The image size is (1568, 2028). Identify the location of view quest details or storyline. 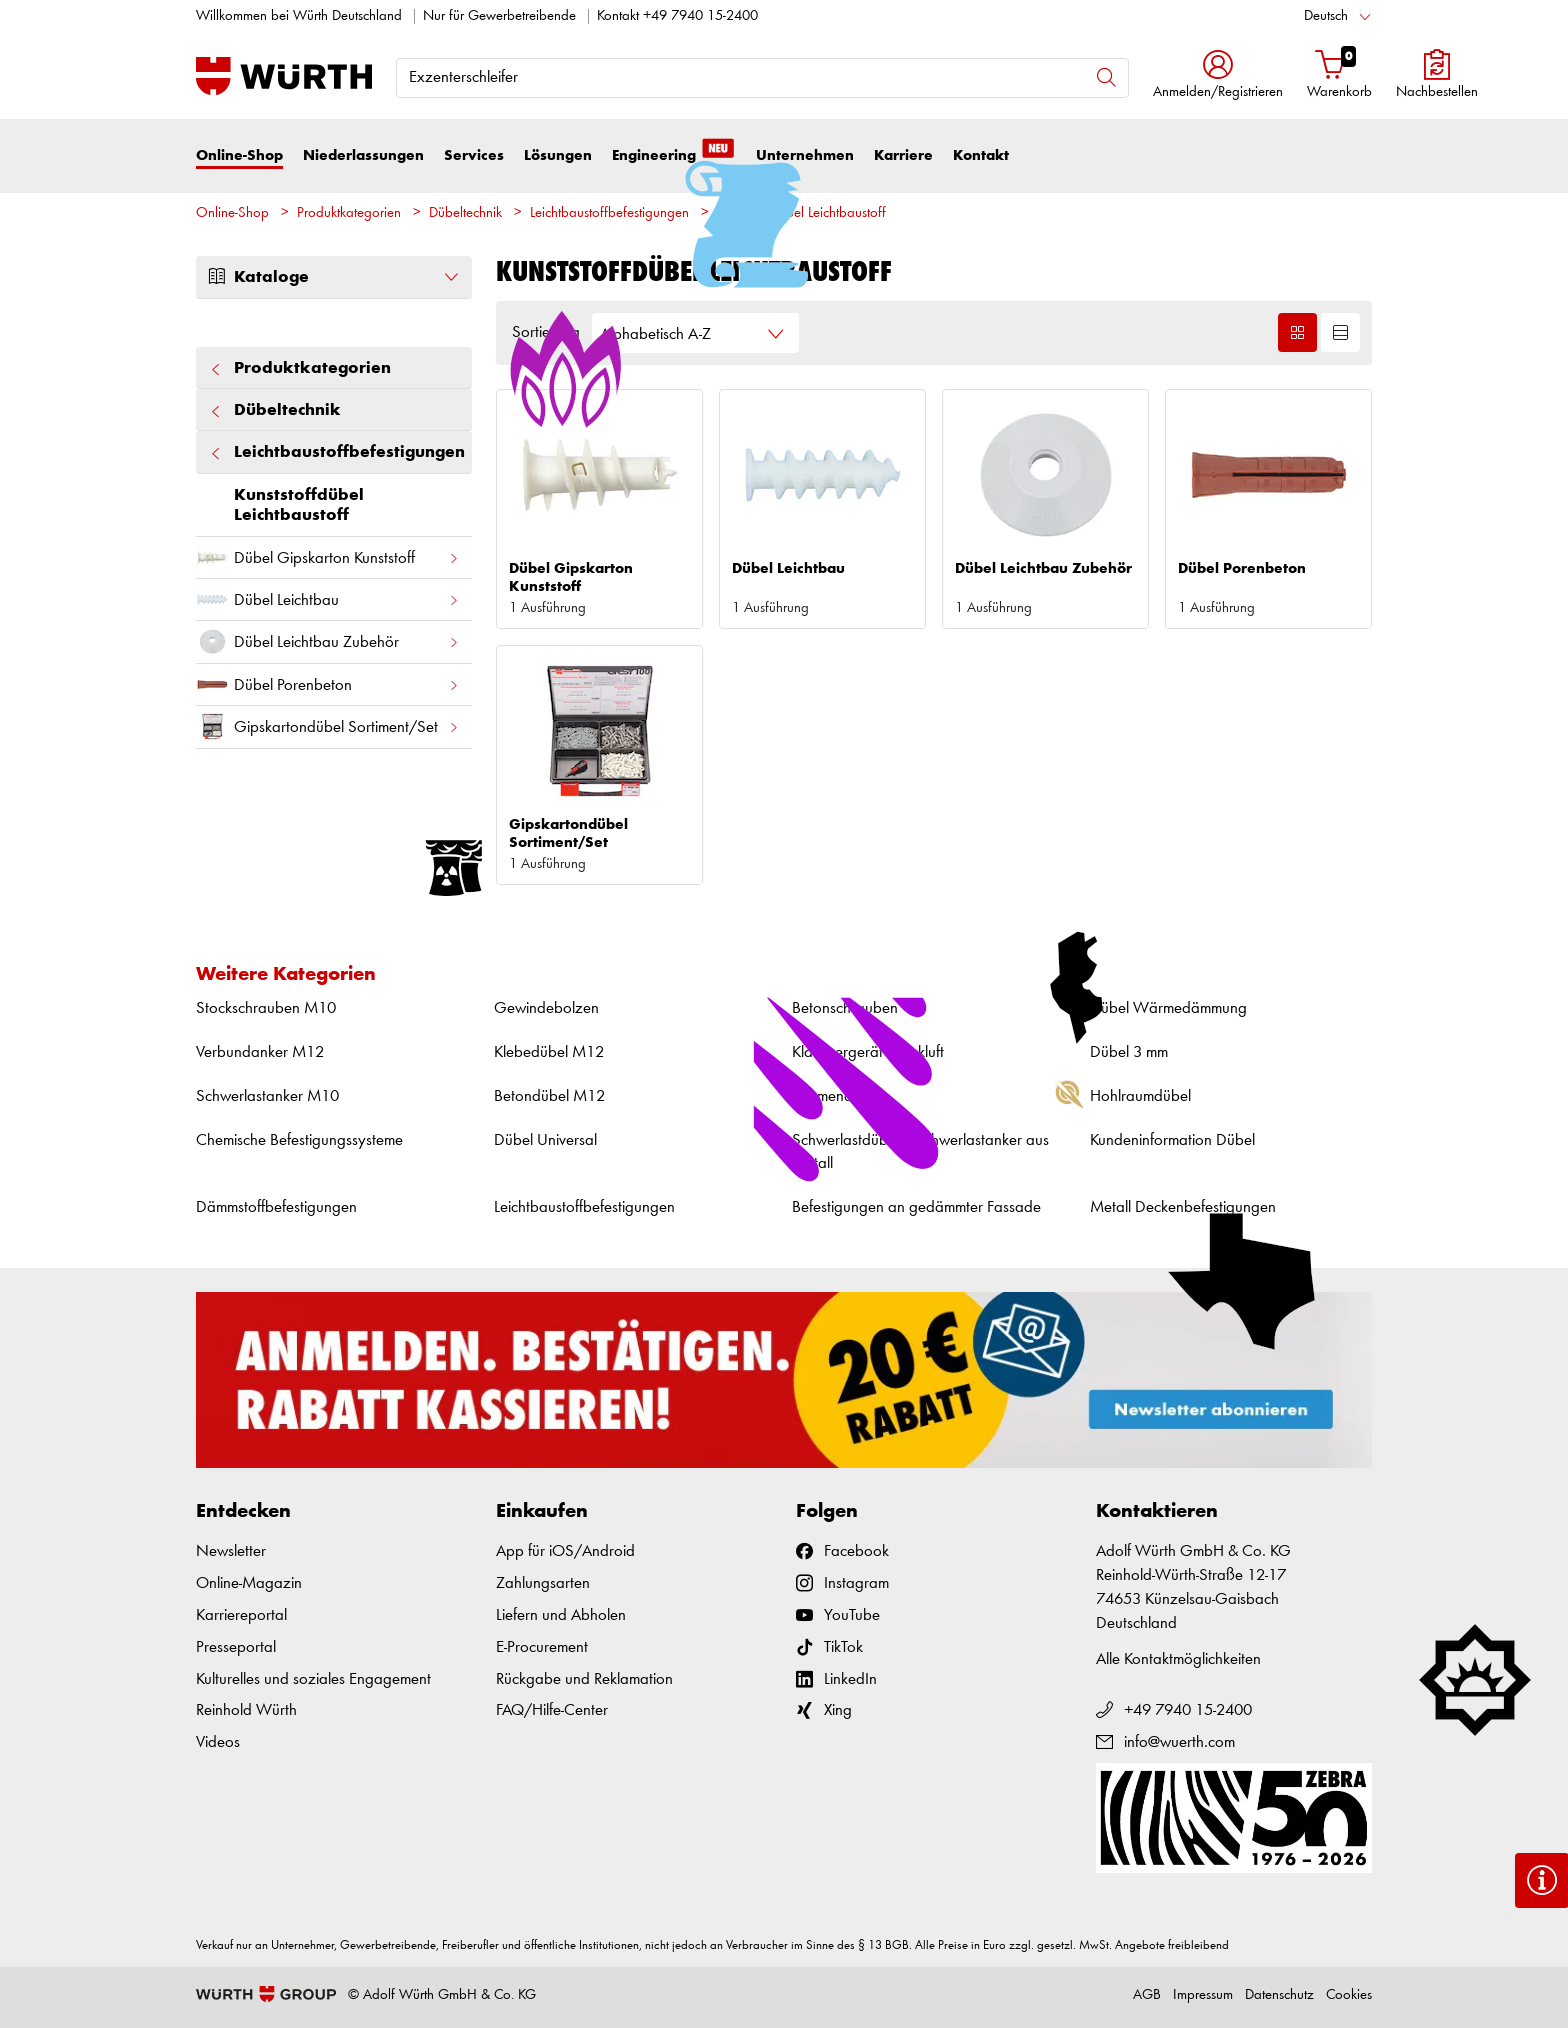
(745, 224).